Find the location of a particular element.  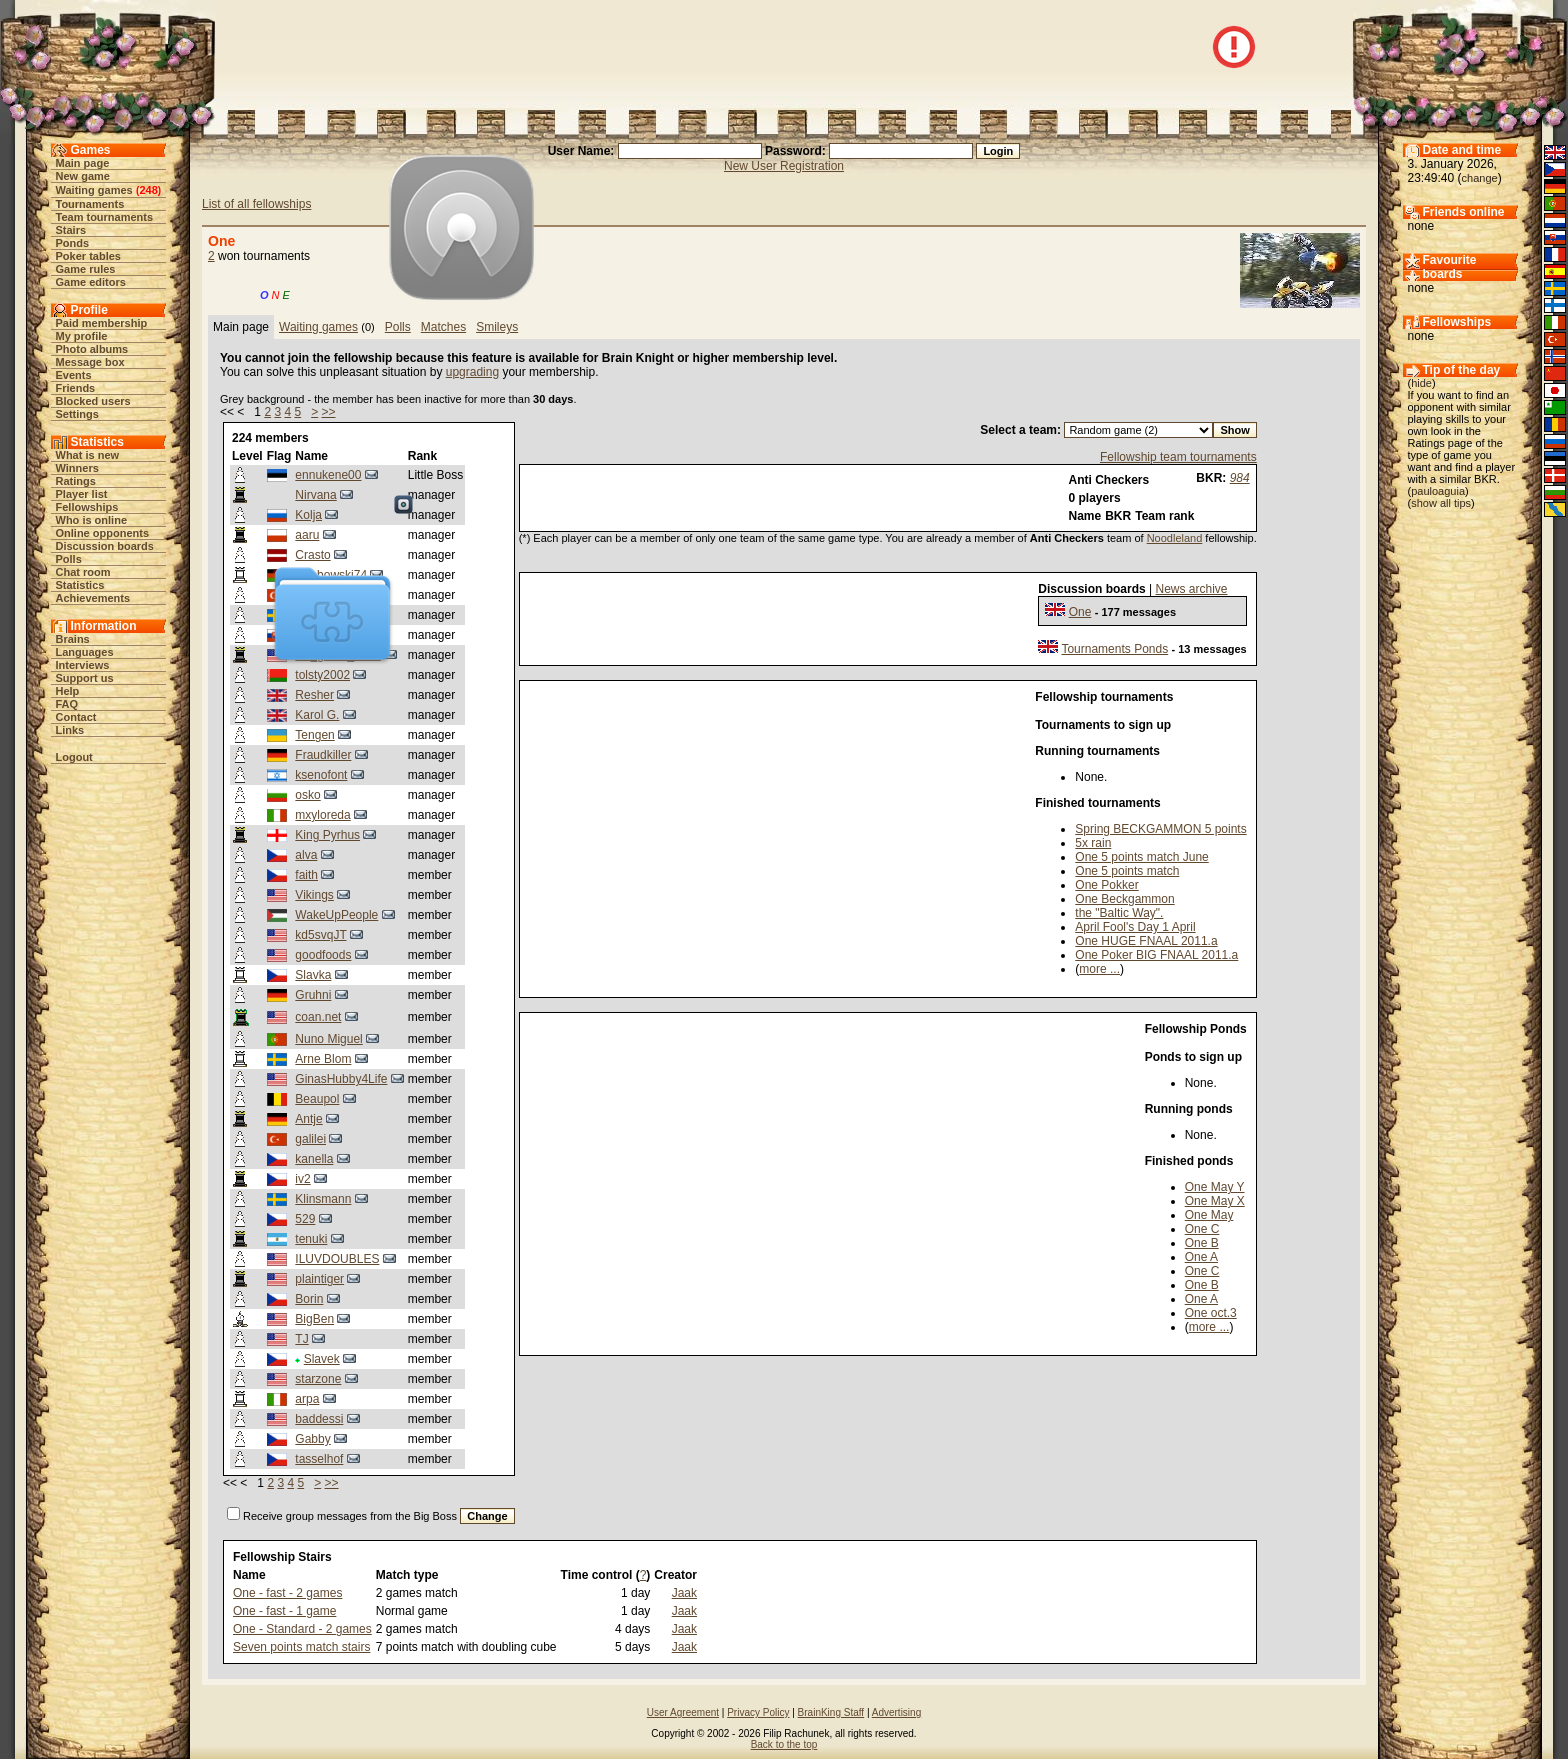

share files wirelessly via airdrop is located at coordinates (461, 227).